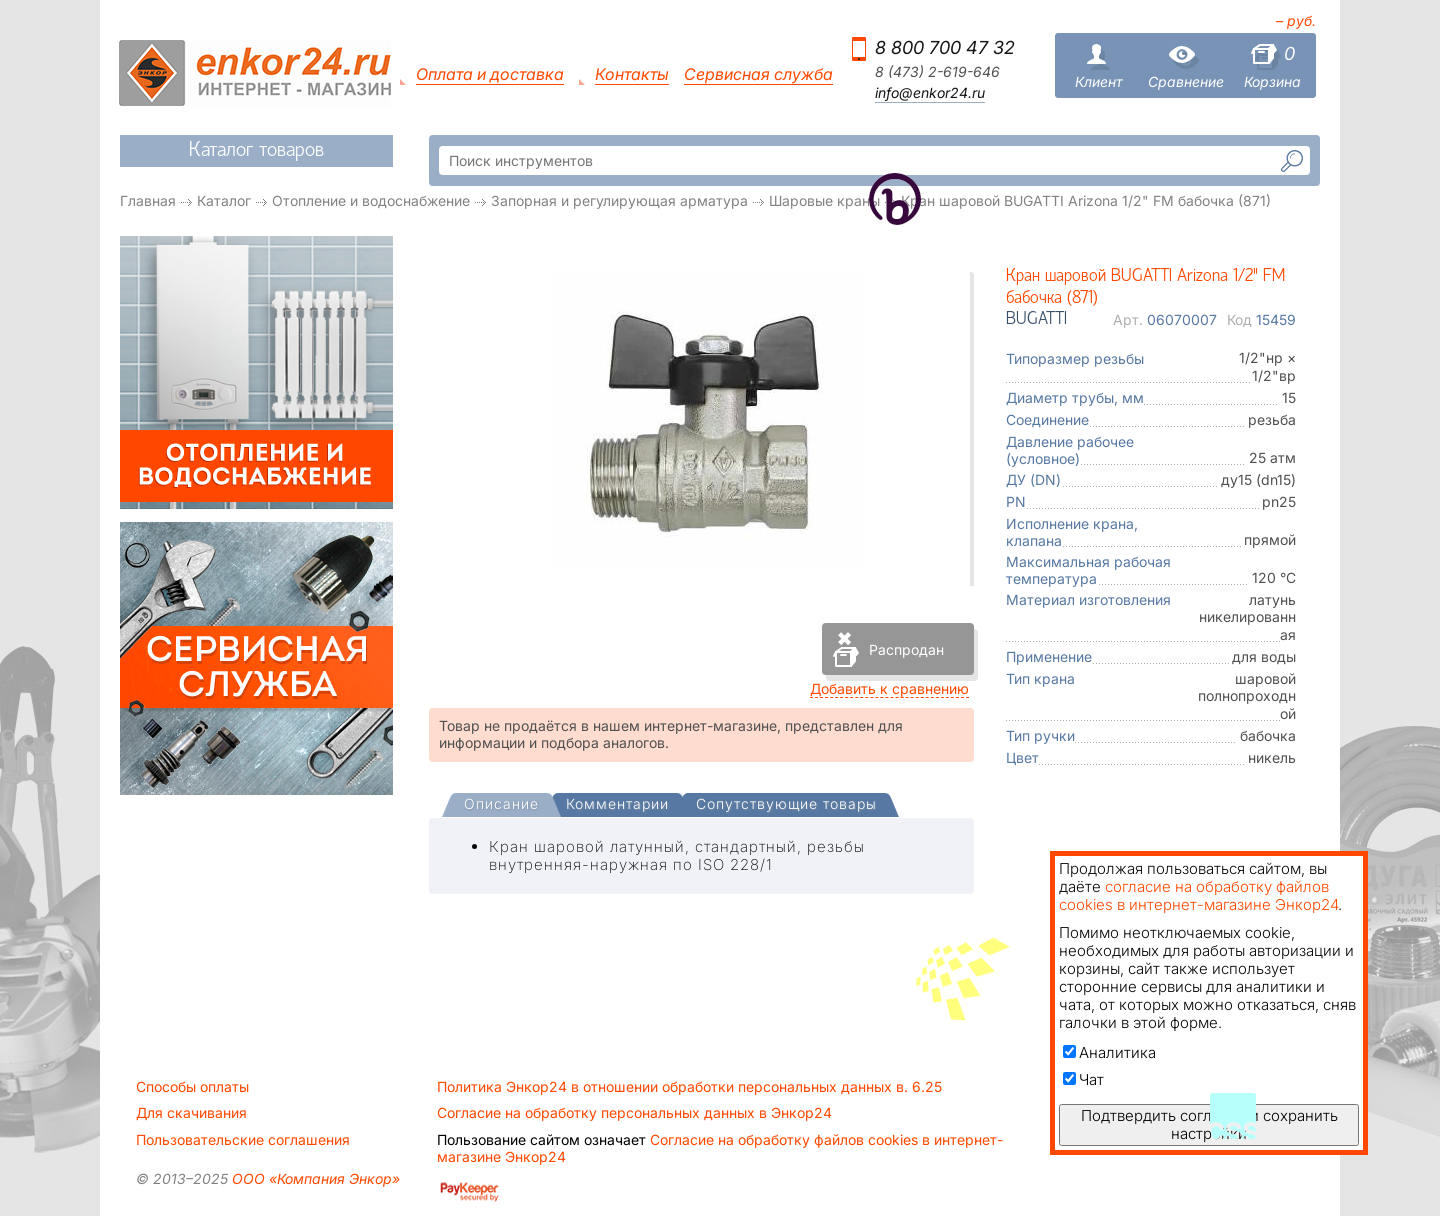  Describe the element at coordinates (895, 199) in the screenshot. I see `open bitly link shortening service` at that location.